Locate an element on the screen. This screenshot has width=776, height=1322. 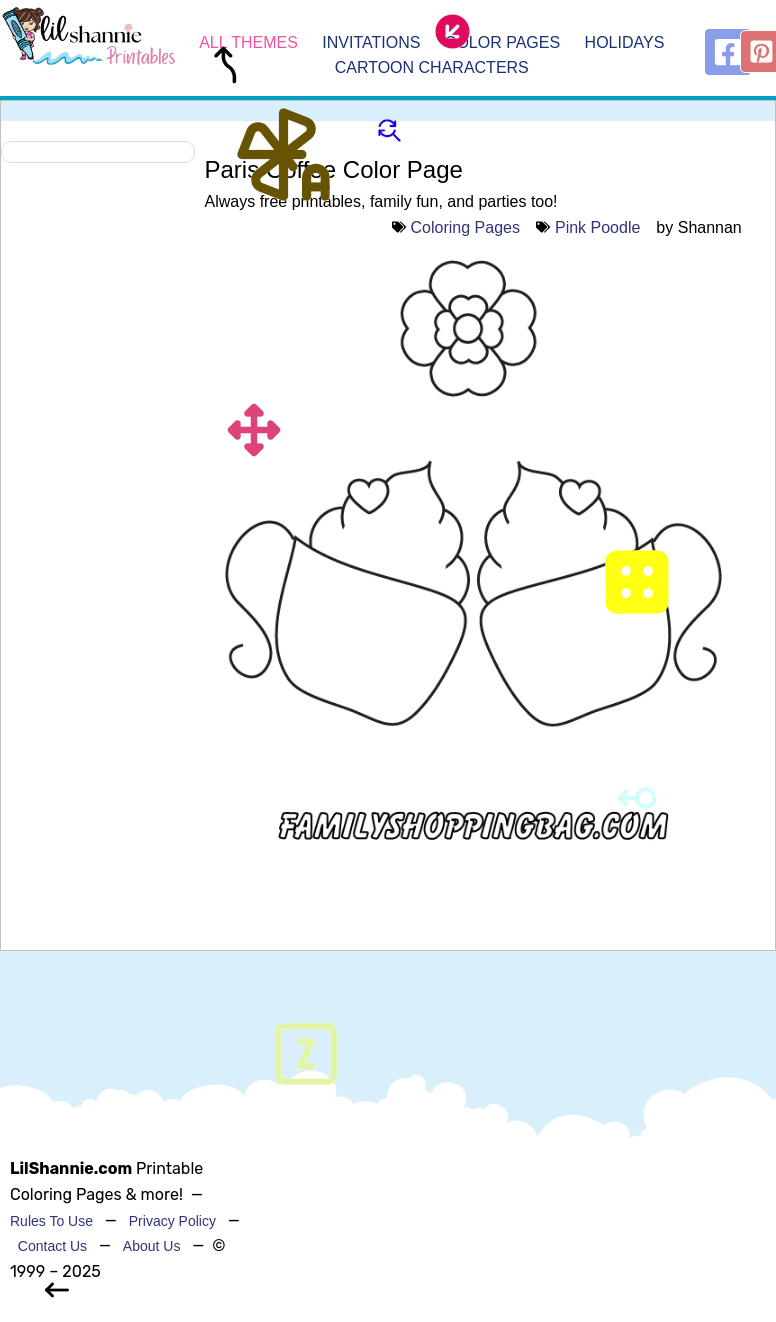
alphabetical sorting option (Z) is located at coordinates (306, 1054).